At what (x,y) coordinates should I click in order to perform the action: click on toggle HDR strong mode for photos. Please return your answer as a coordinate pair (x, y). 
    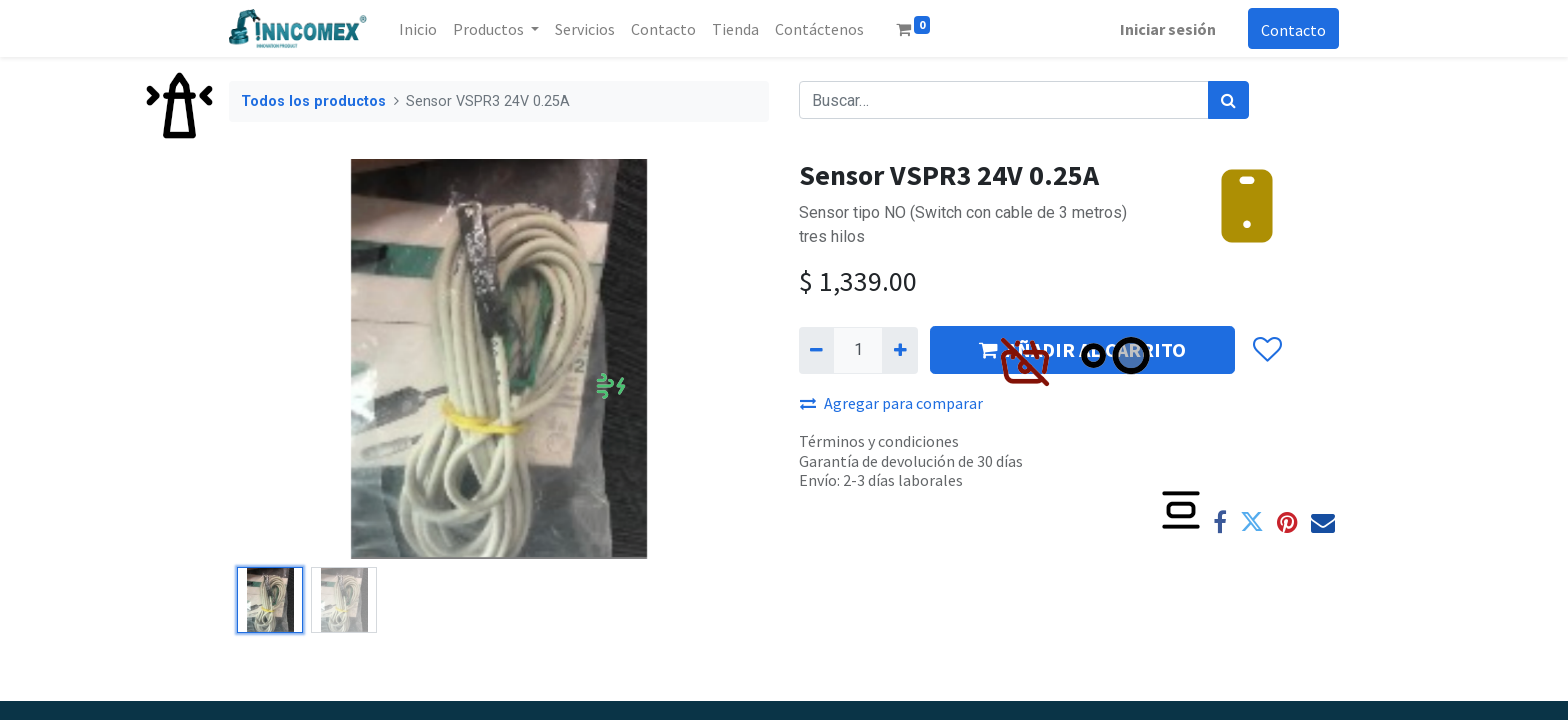
    Looking at the image, I should click on (1115, 355).